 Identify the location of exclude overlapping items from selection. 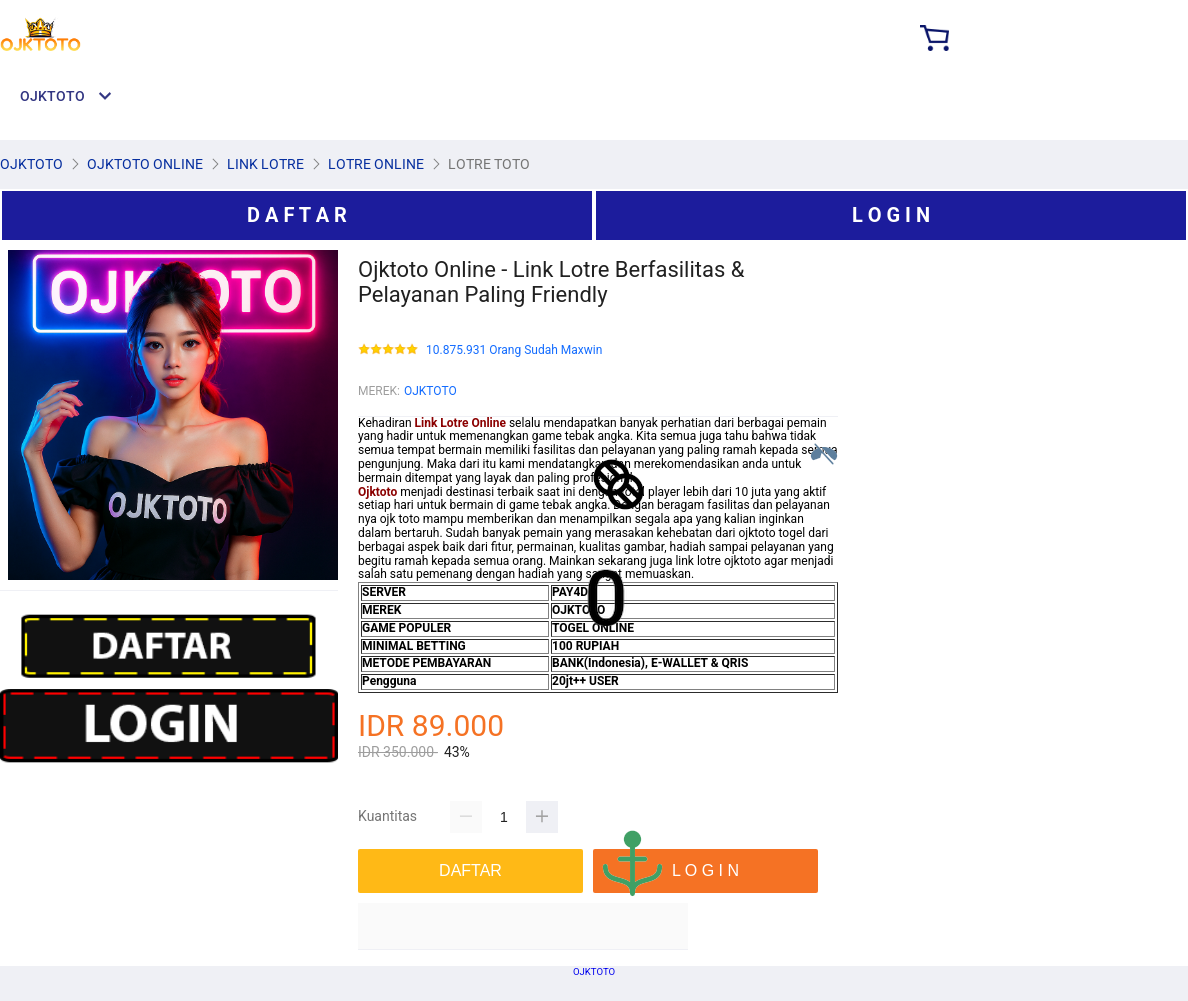
(618, 484).